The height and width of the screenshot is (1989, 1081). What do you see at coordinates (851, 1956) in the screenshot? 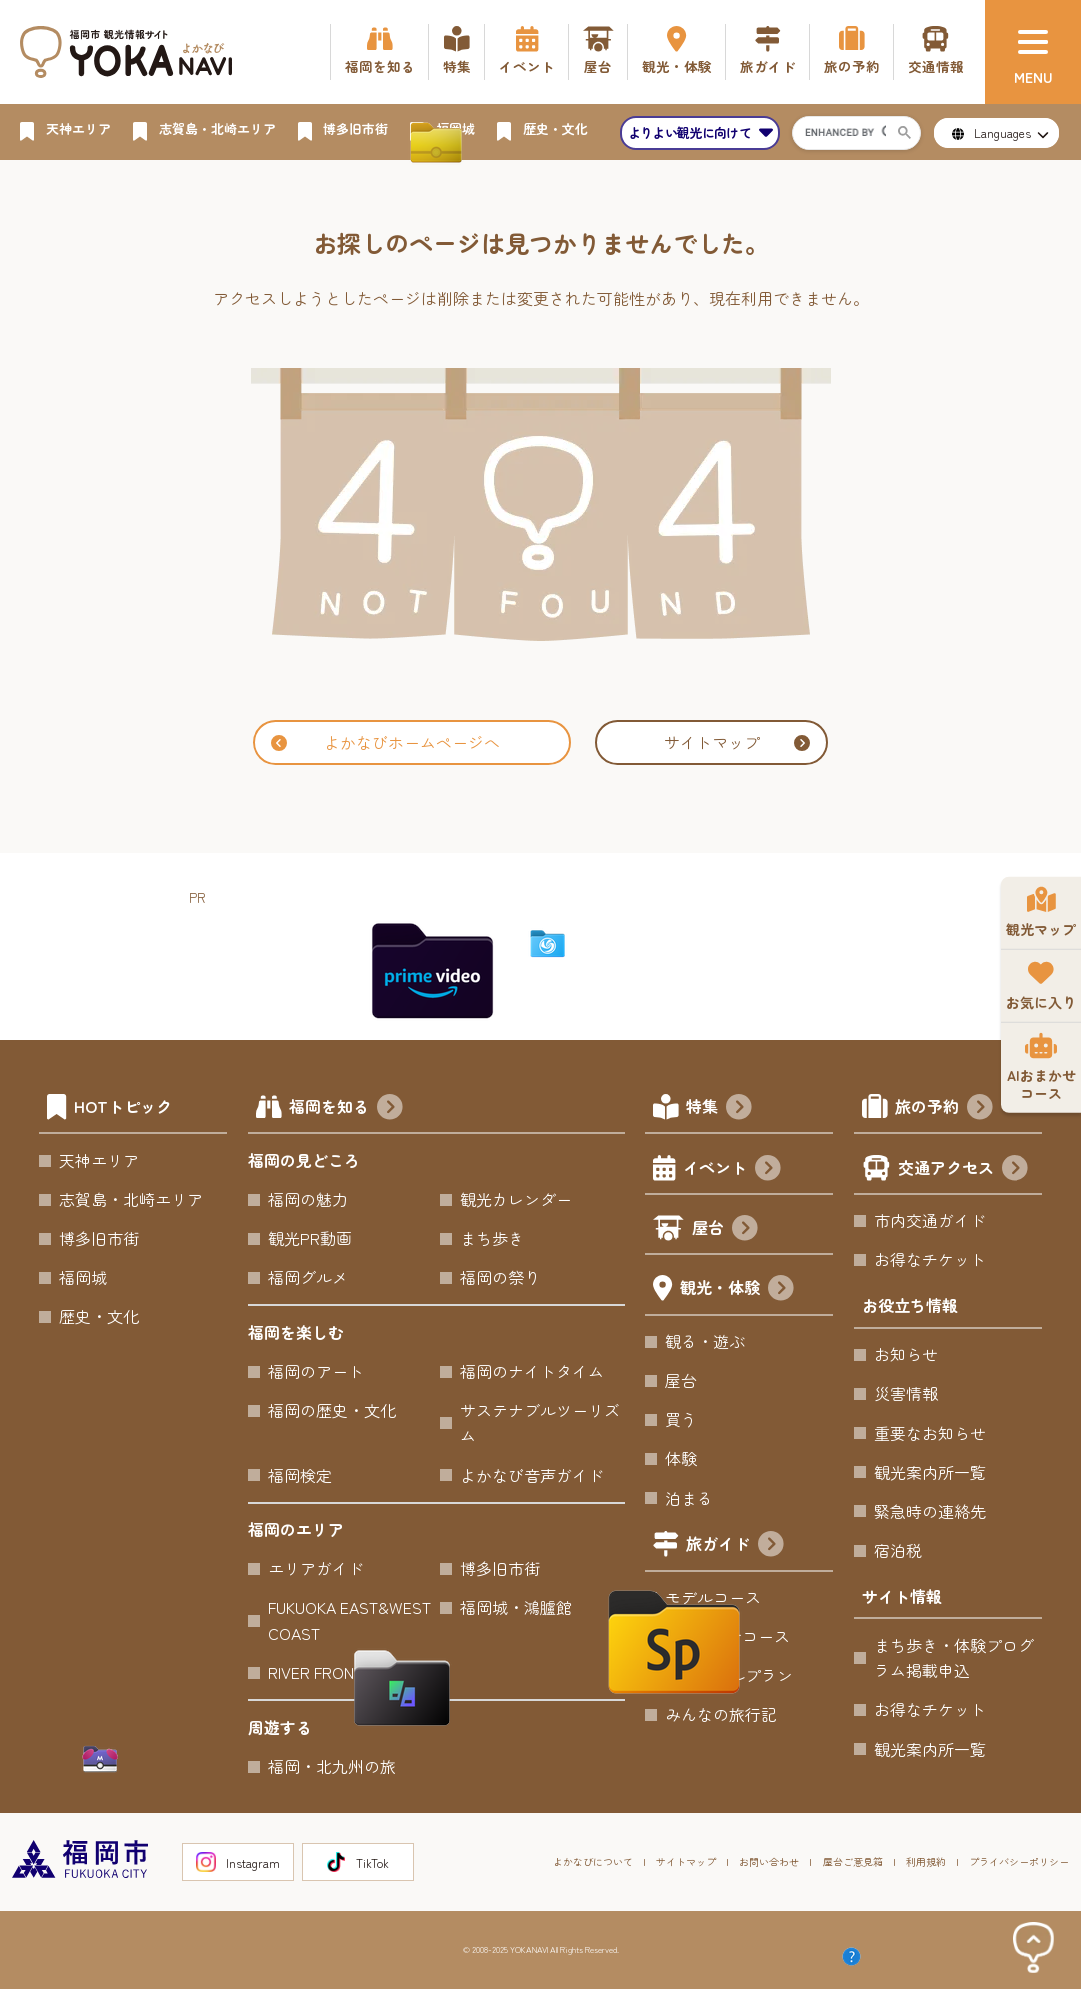
I see `indicates help or additional information is available` at bounding box center [851, 1956].